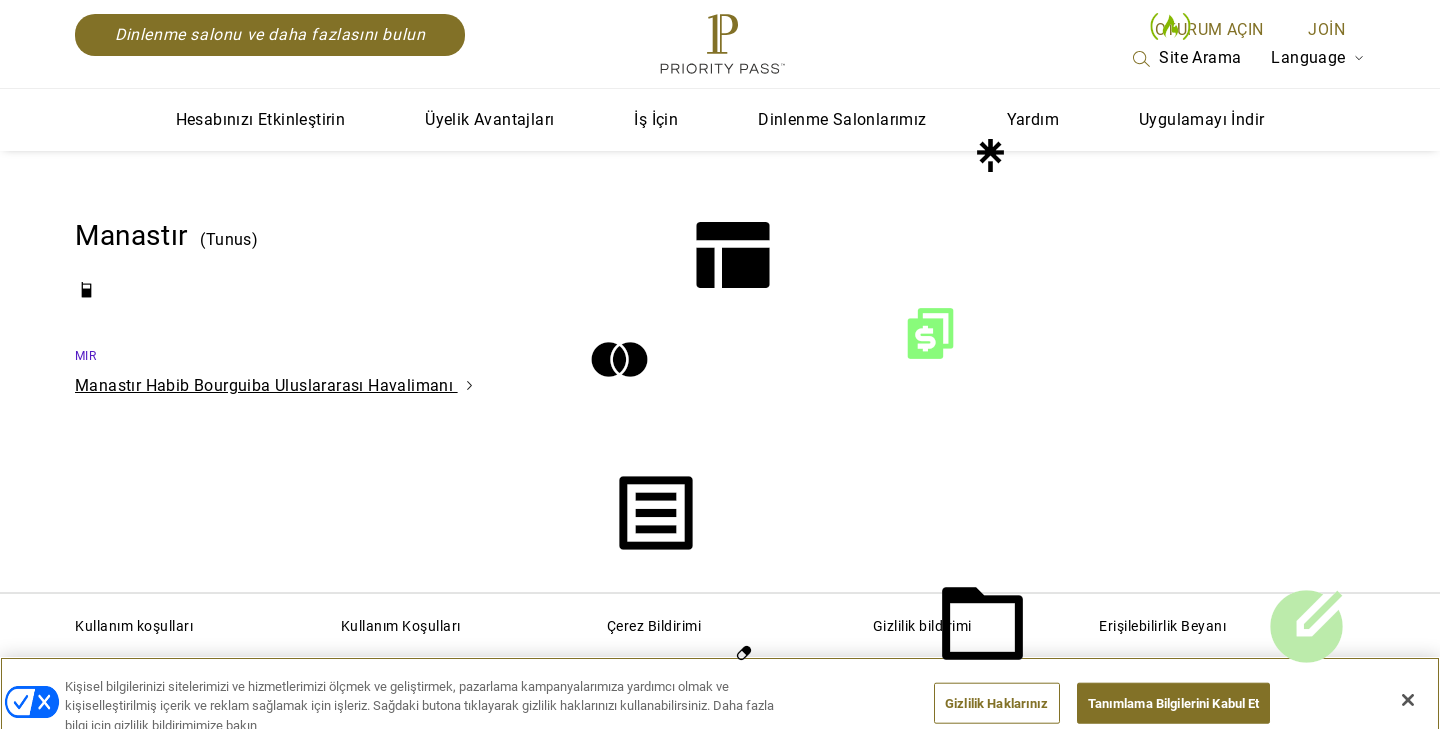  I want to click on edit your profile, so click(1306, 626).